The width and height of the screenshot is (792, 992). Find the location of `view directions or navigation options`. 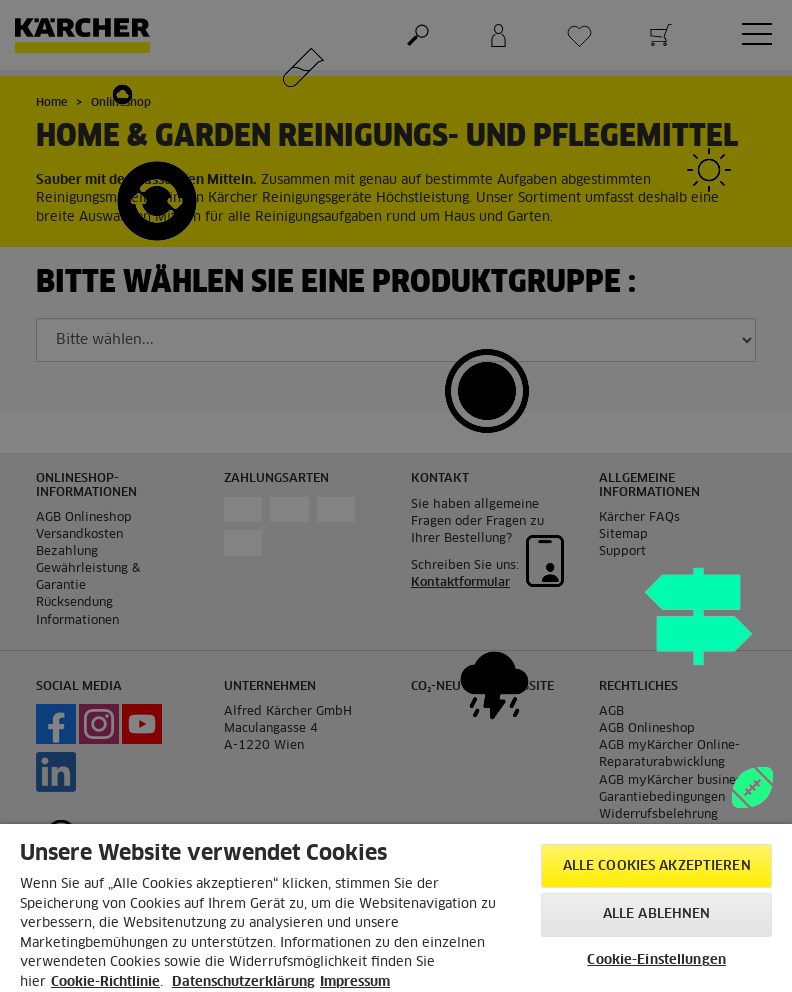

view directions or navigation options is located at coordinates (698, 616).